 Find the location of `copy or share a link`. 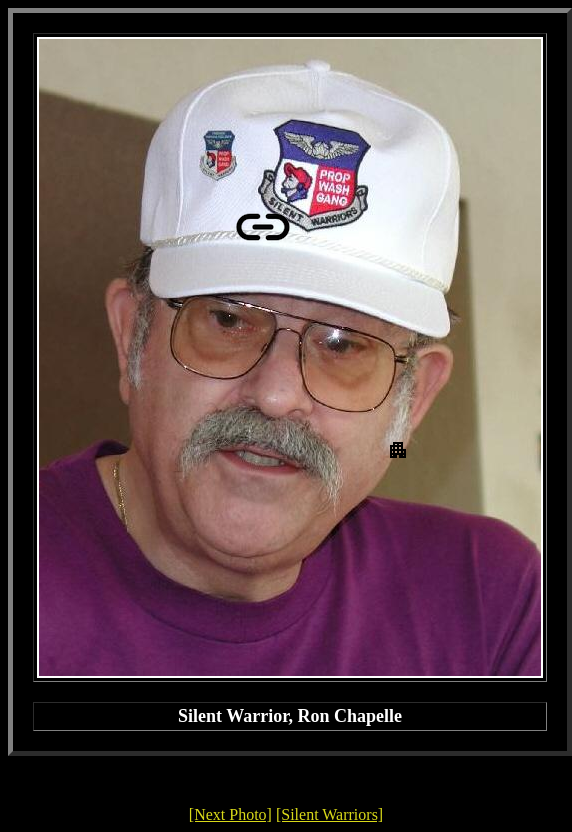

copy or share a link is located at coordinates (263, 227).